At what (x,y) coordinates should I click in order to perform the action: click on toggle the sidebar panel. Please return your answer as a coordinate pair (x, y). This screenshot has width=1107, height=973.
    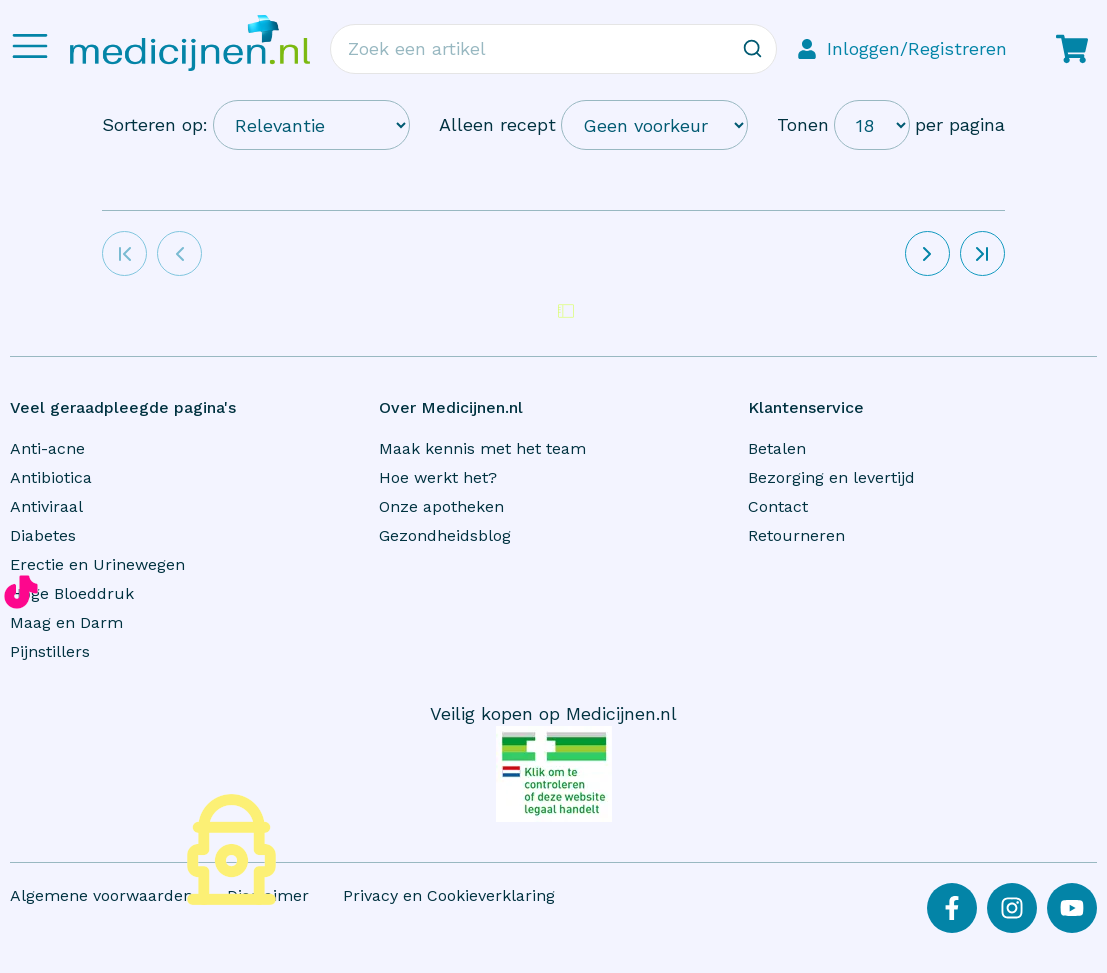
    Looking at the image, I should click on (566, 311).